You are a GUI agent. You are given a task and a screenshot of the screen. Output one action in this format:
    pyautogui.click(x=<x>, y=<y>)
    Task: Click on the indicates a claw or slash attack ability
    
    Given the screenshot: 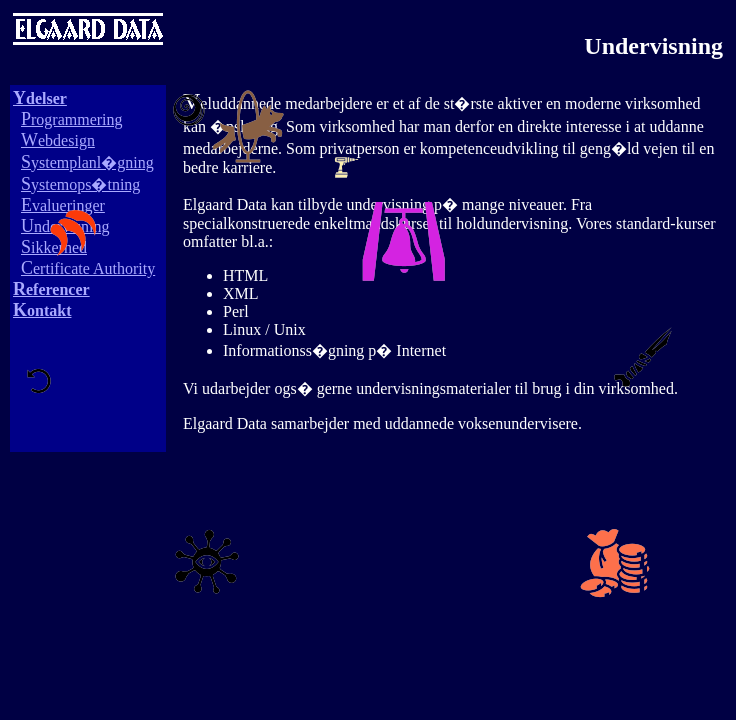 What is the action you would take?
    pyautogui.click(x=73, y=232)
    